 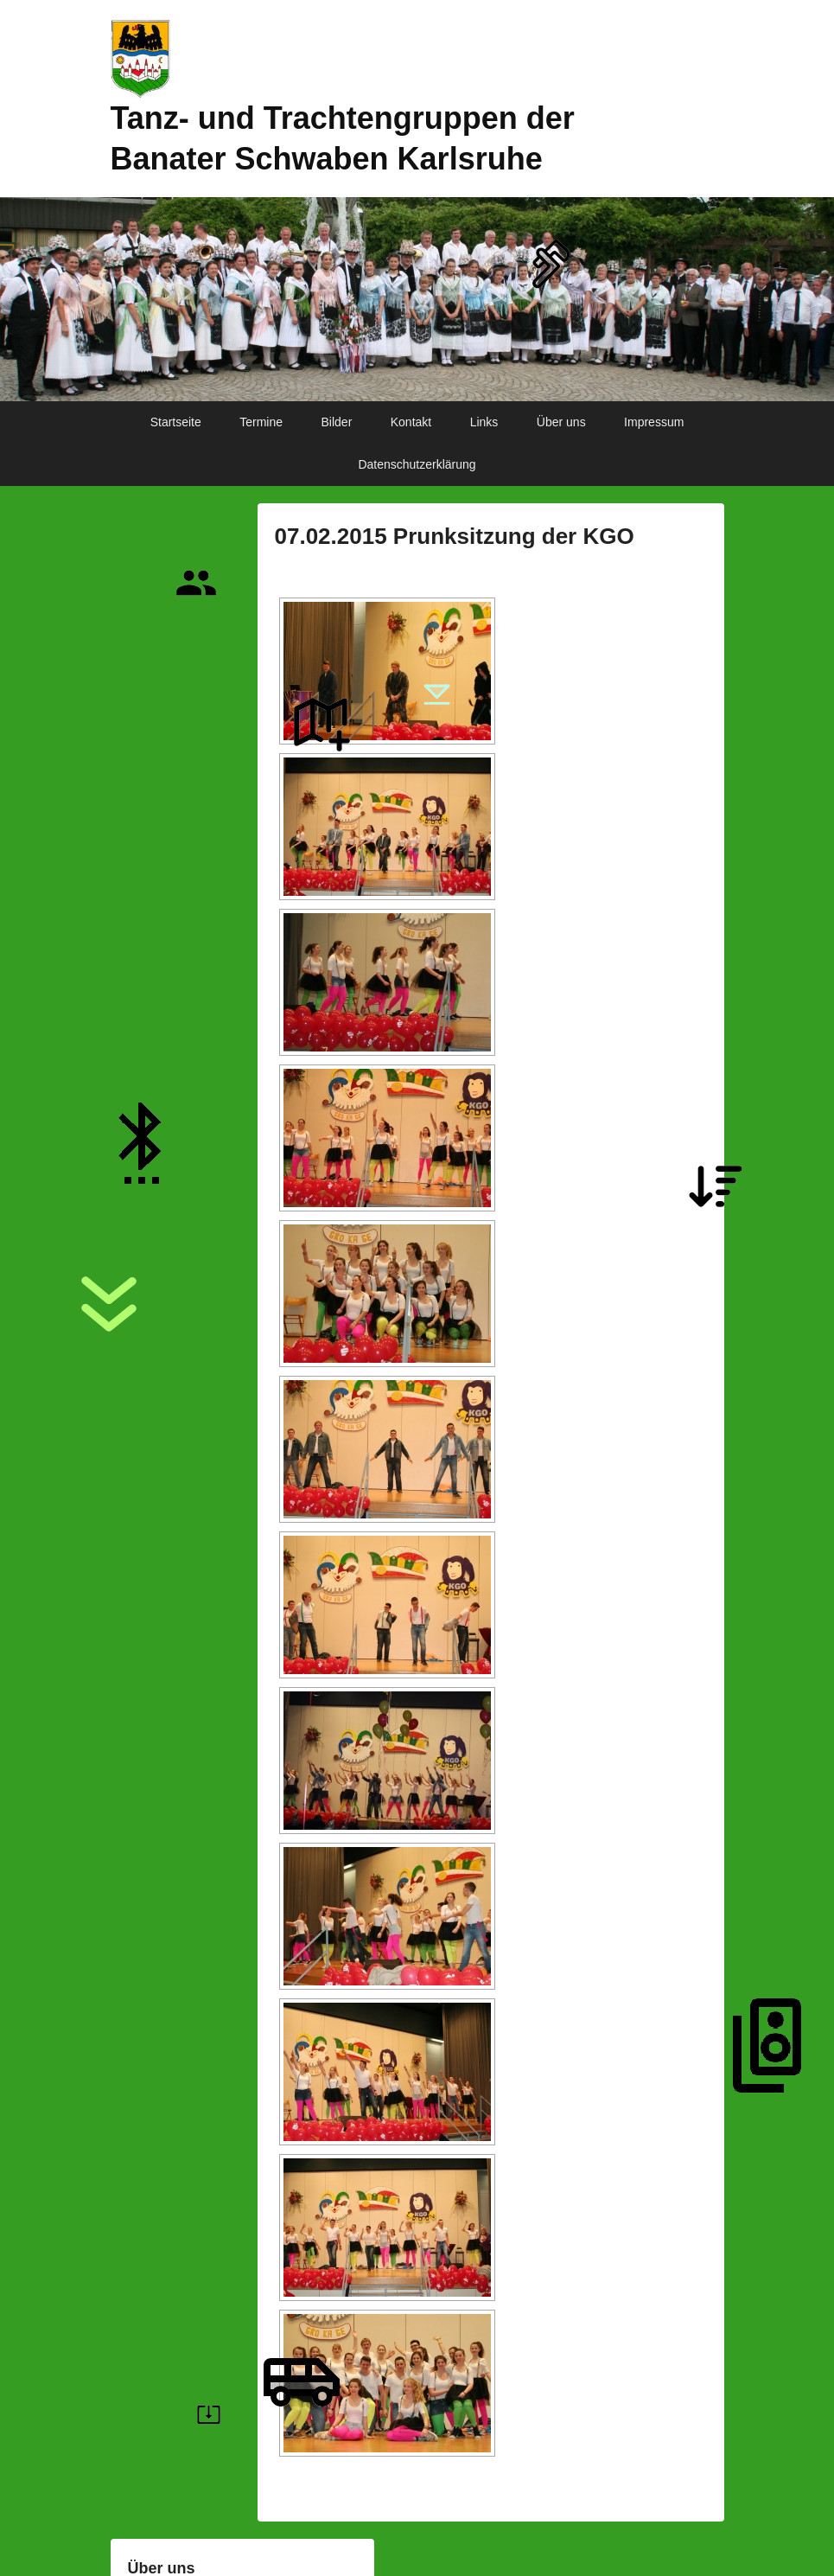 What do you see at coordinates (196, 583) in the screenshot?
I see `view group members` at bounding box center [196, 583].